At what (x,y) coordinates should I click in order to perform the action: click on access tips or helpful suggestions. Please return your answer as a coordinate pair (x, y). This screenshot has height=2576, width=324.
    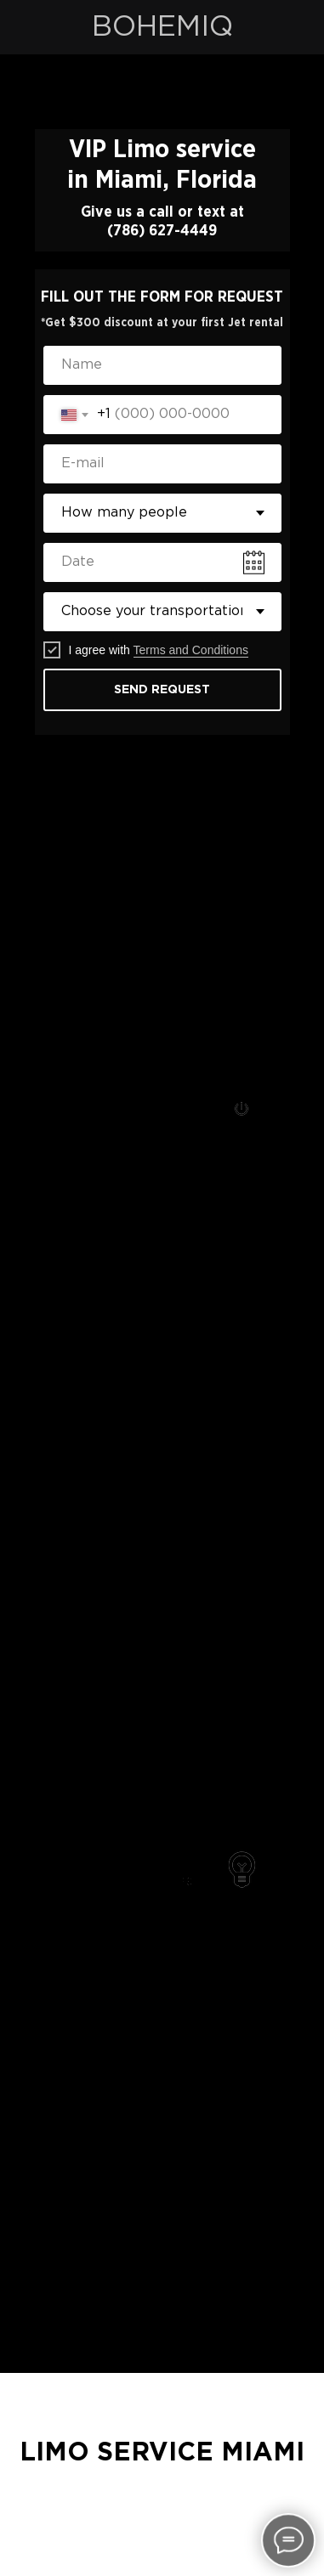
    Looking at the image, I should click on (242, 1868).